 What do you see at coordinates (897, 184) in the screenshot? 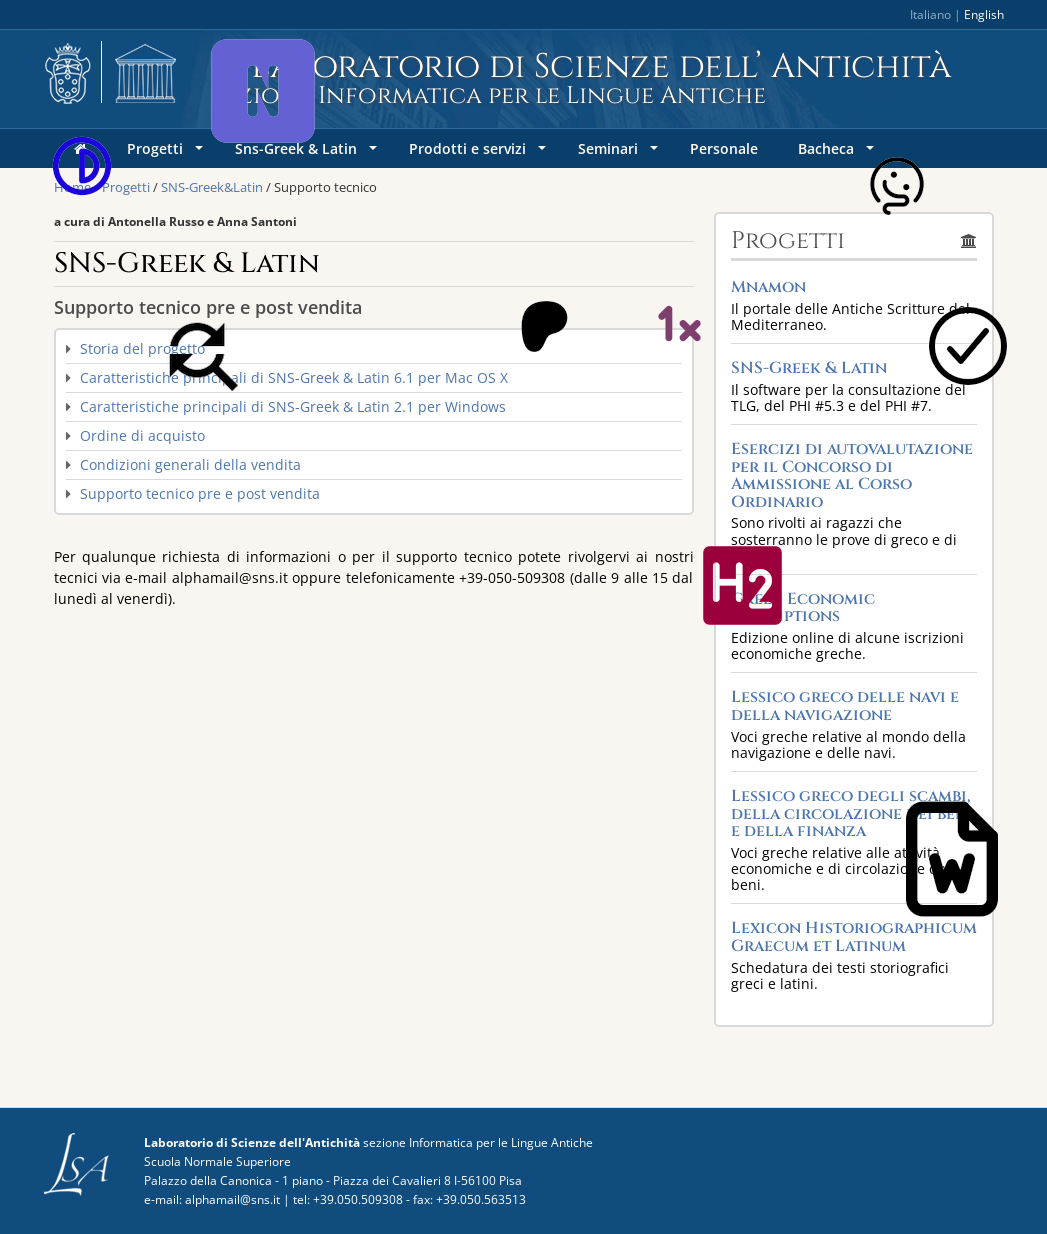
I see `indicates overwhelming or stressful situation` at bounding box center [897, 184].